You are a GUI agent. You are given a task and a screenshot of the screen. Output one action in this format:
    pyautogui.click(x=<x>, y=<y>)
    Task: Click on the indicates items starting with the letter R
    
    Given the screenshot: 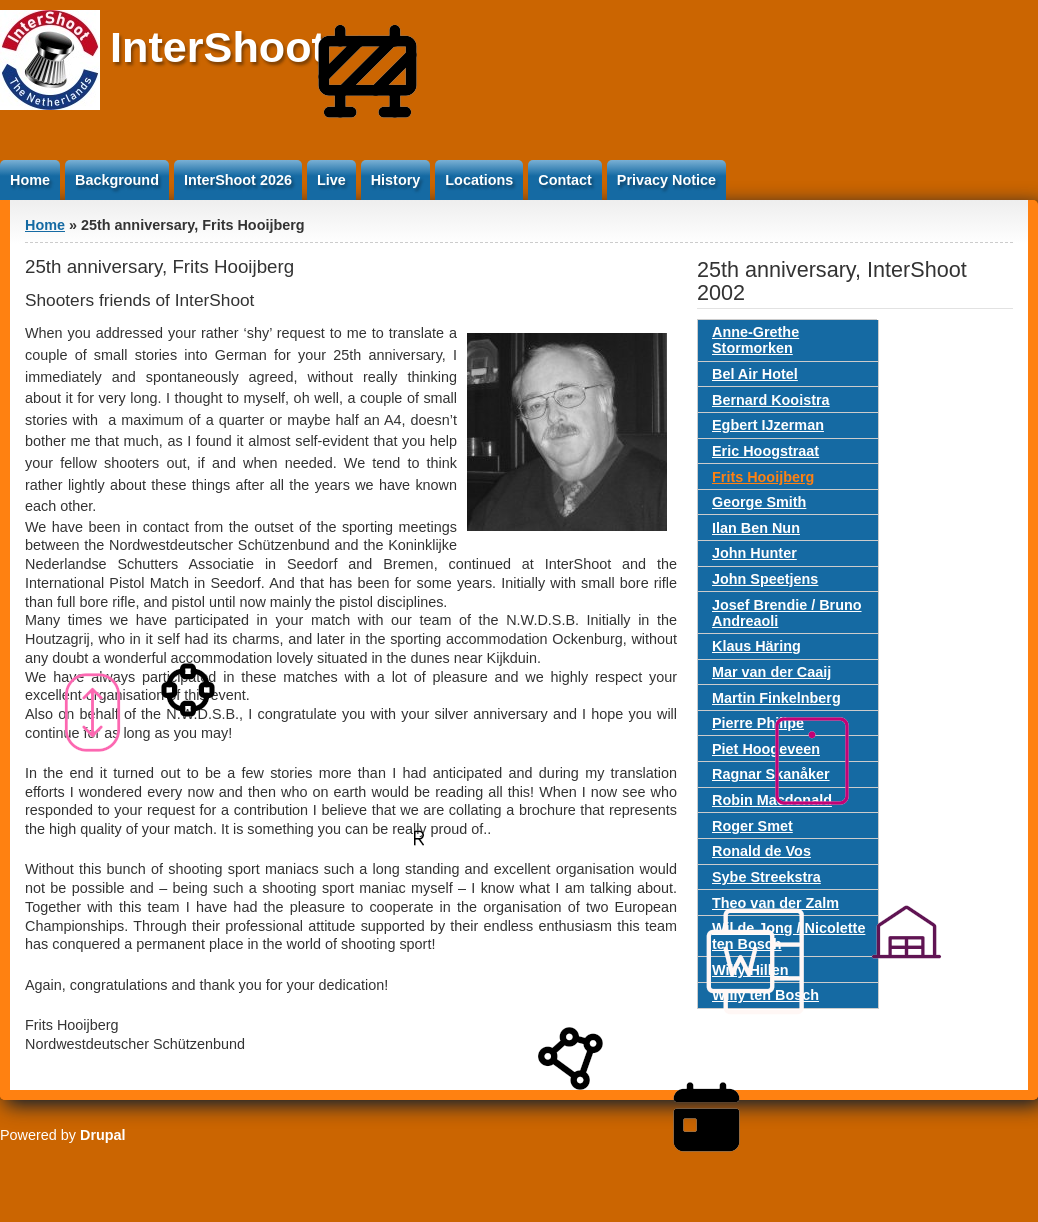 What is the action you would take?
    pyautogui.click(x=419, y=838)
    